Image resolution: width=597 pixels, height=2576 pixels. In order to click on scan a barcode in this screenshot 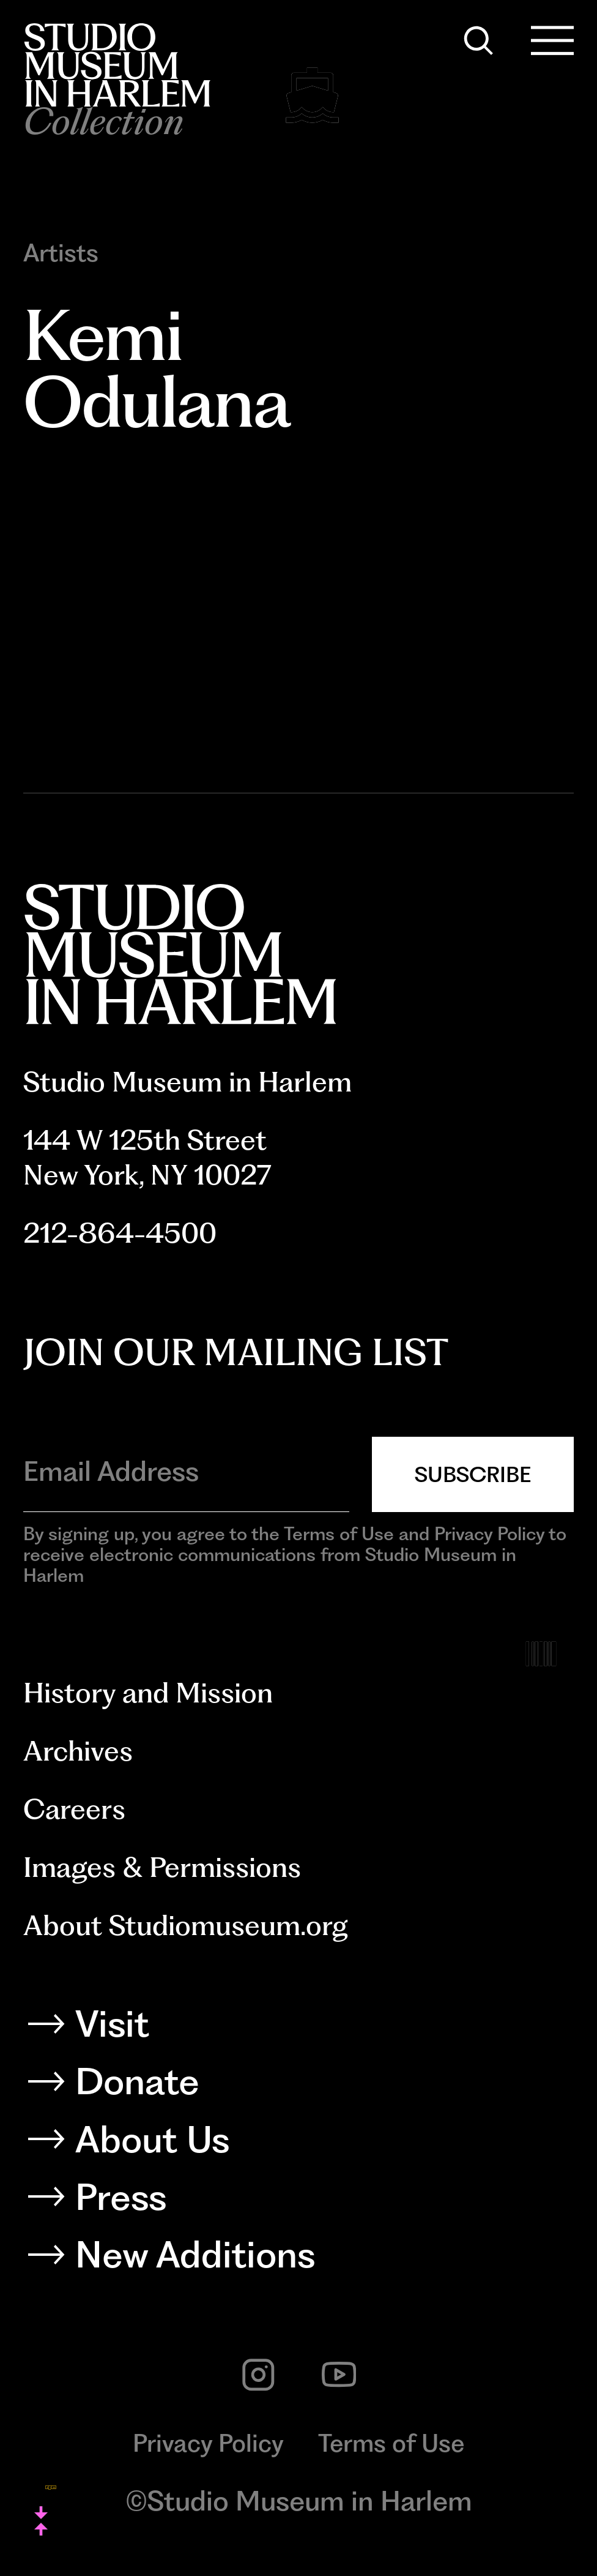, I will do `click(541, 1653)`.